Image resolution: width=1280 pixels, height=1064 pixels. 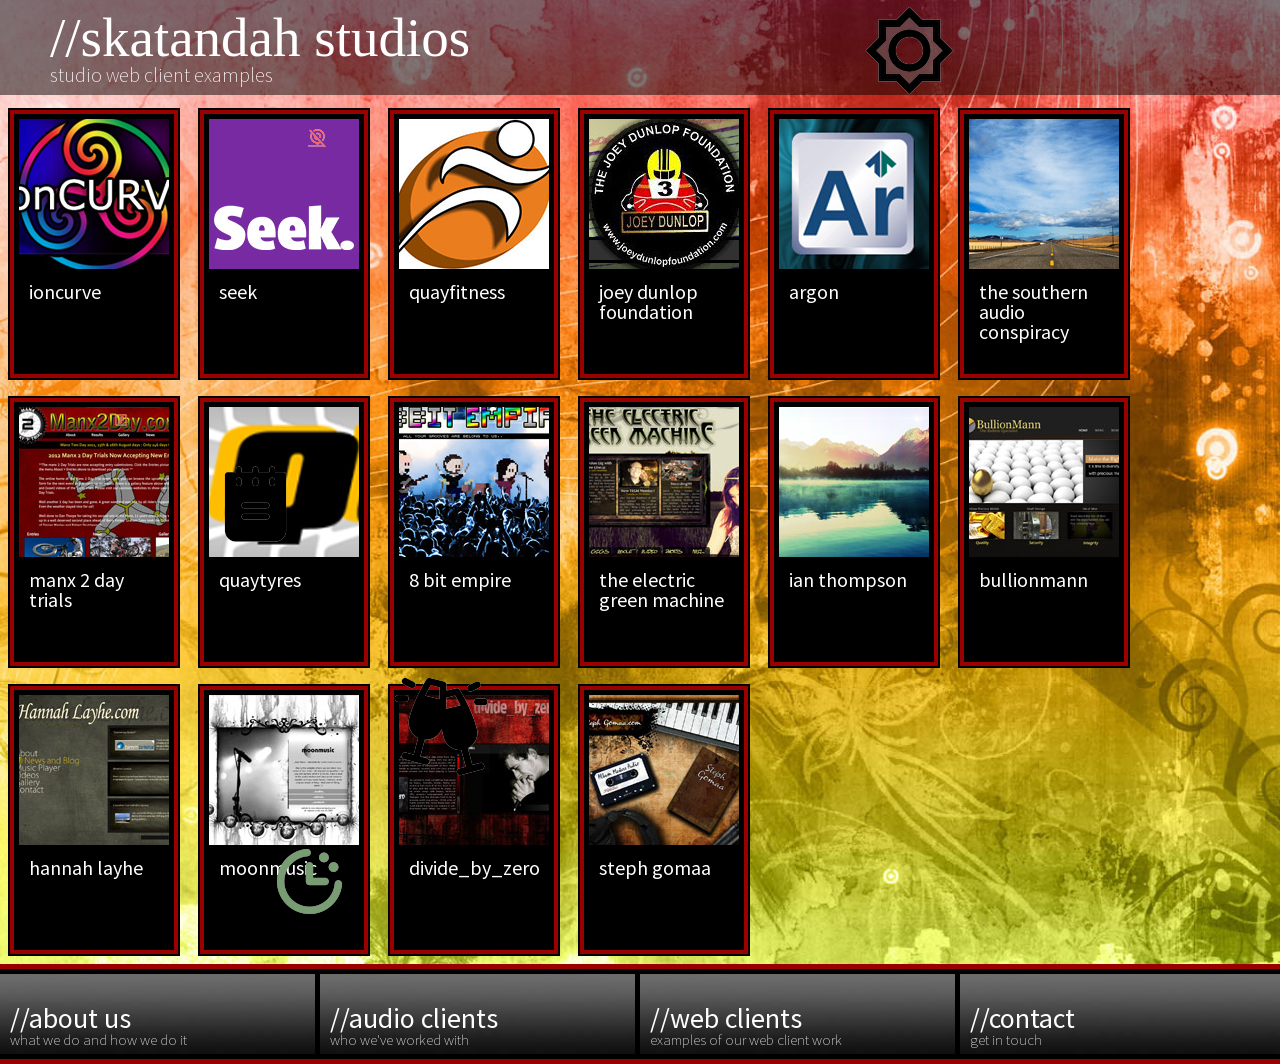 I want to click on access function or formula editor, so click(x=121, y=420).